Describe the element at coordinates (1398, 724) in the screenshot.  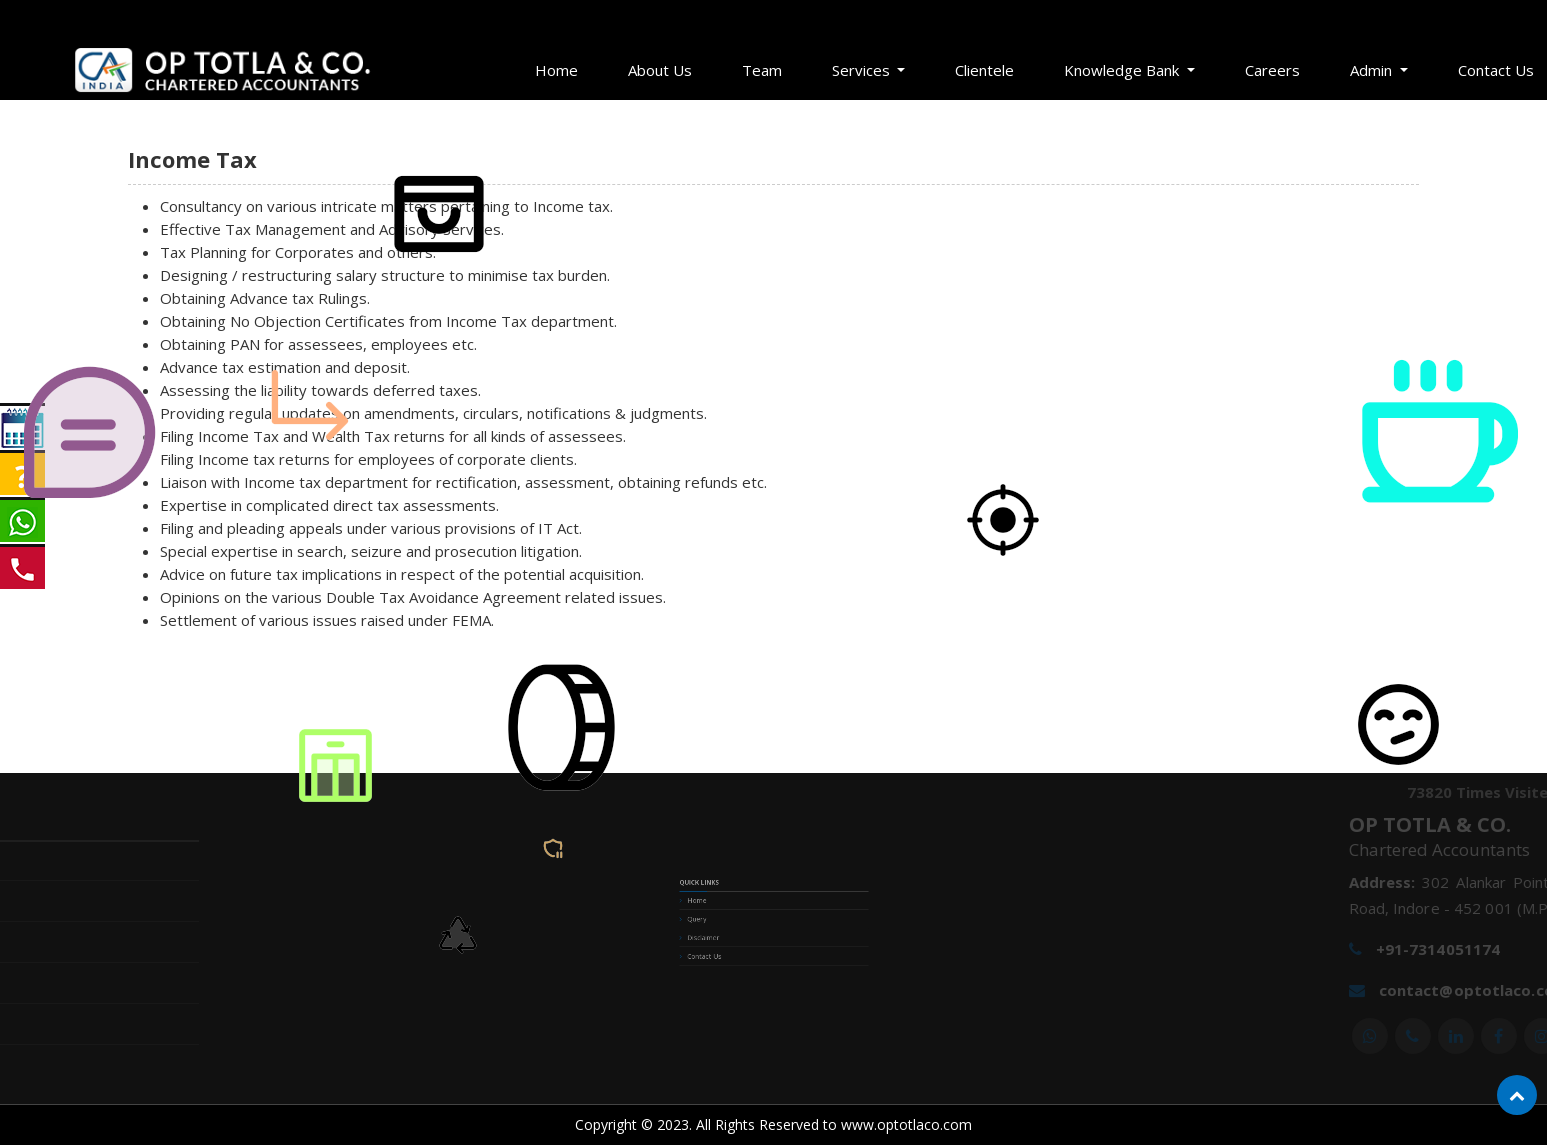
I see `indicate dissatisfaction or negative feedback` at that location.